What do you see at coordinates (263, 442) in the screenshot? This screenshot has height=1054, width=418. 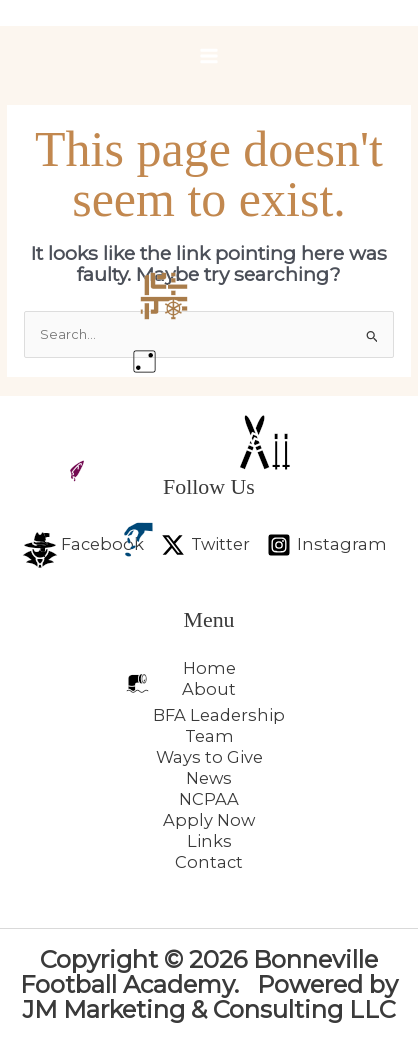 I see `browse skiing or winter sports activities` at bounding box center [263, 442].